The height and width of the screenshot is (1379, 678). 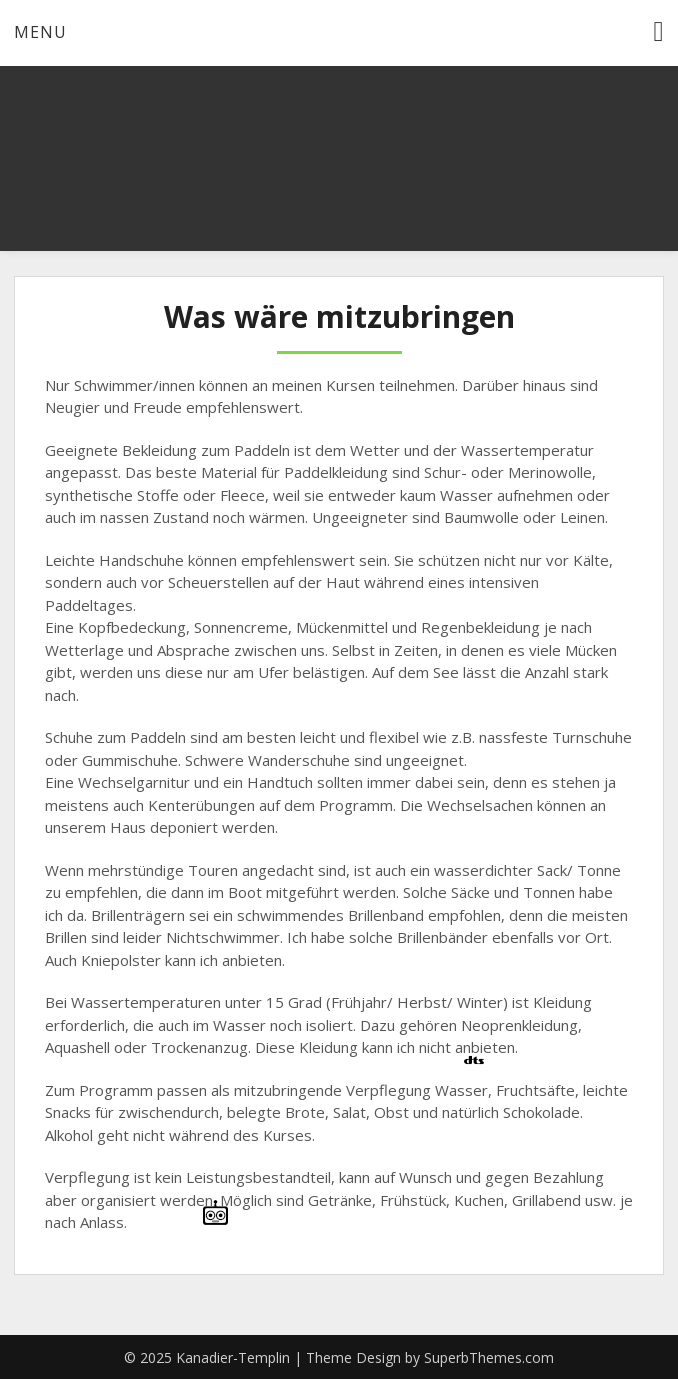 I want to click on probot automation service logo, so click(x=215, y=1212).